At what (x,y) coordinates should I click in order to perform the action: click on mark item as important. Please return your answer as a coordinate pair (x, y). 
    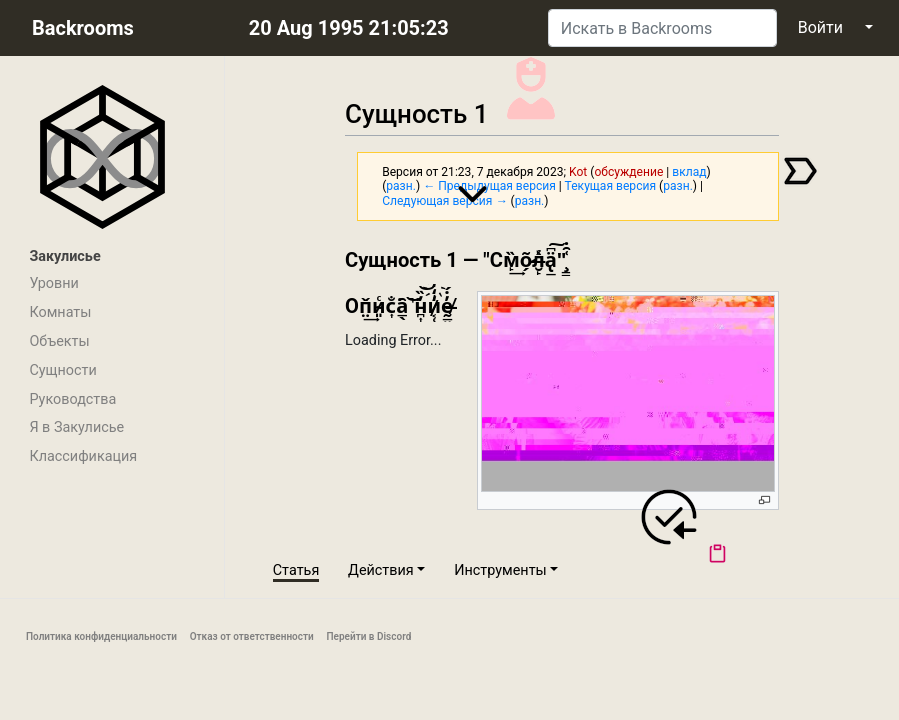
    Looking at the image, I should click on (800, 171).